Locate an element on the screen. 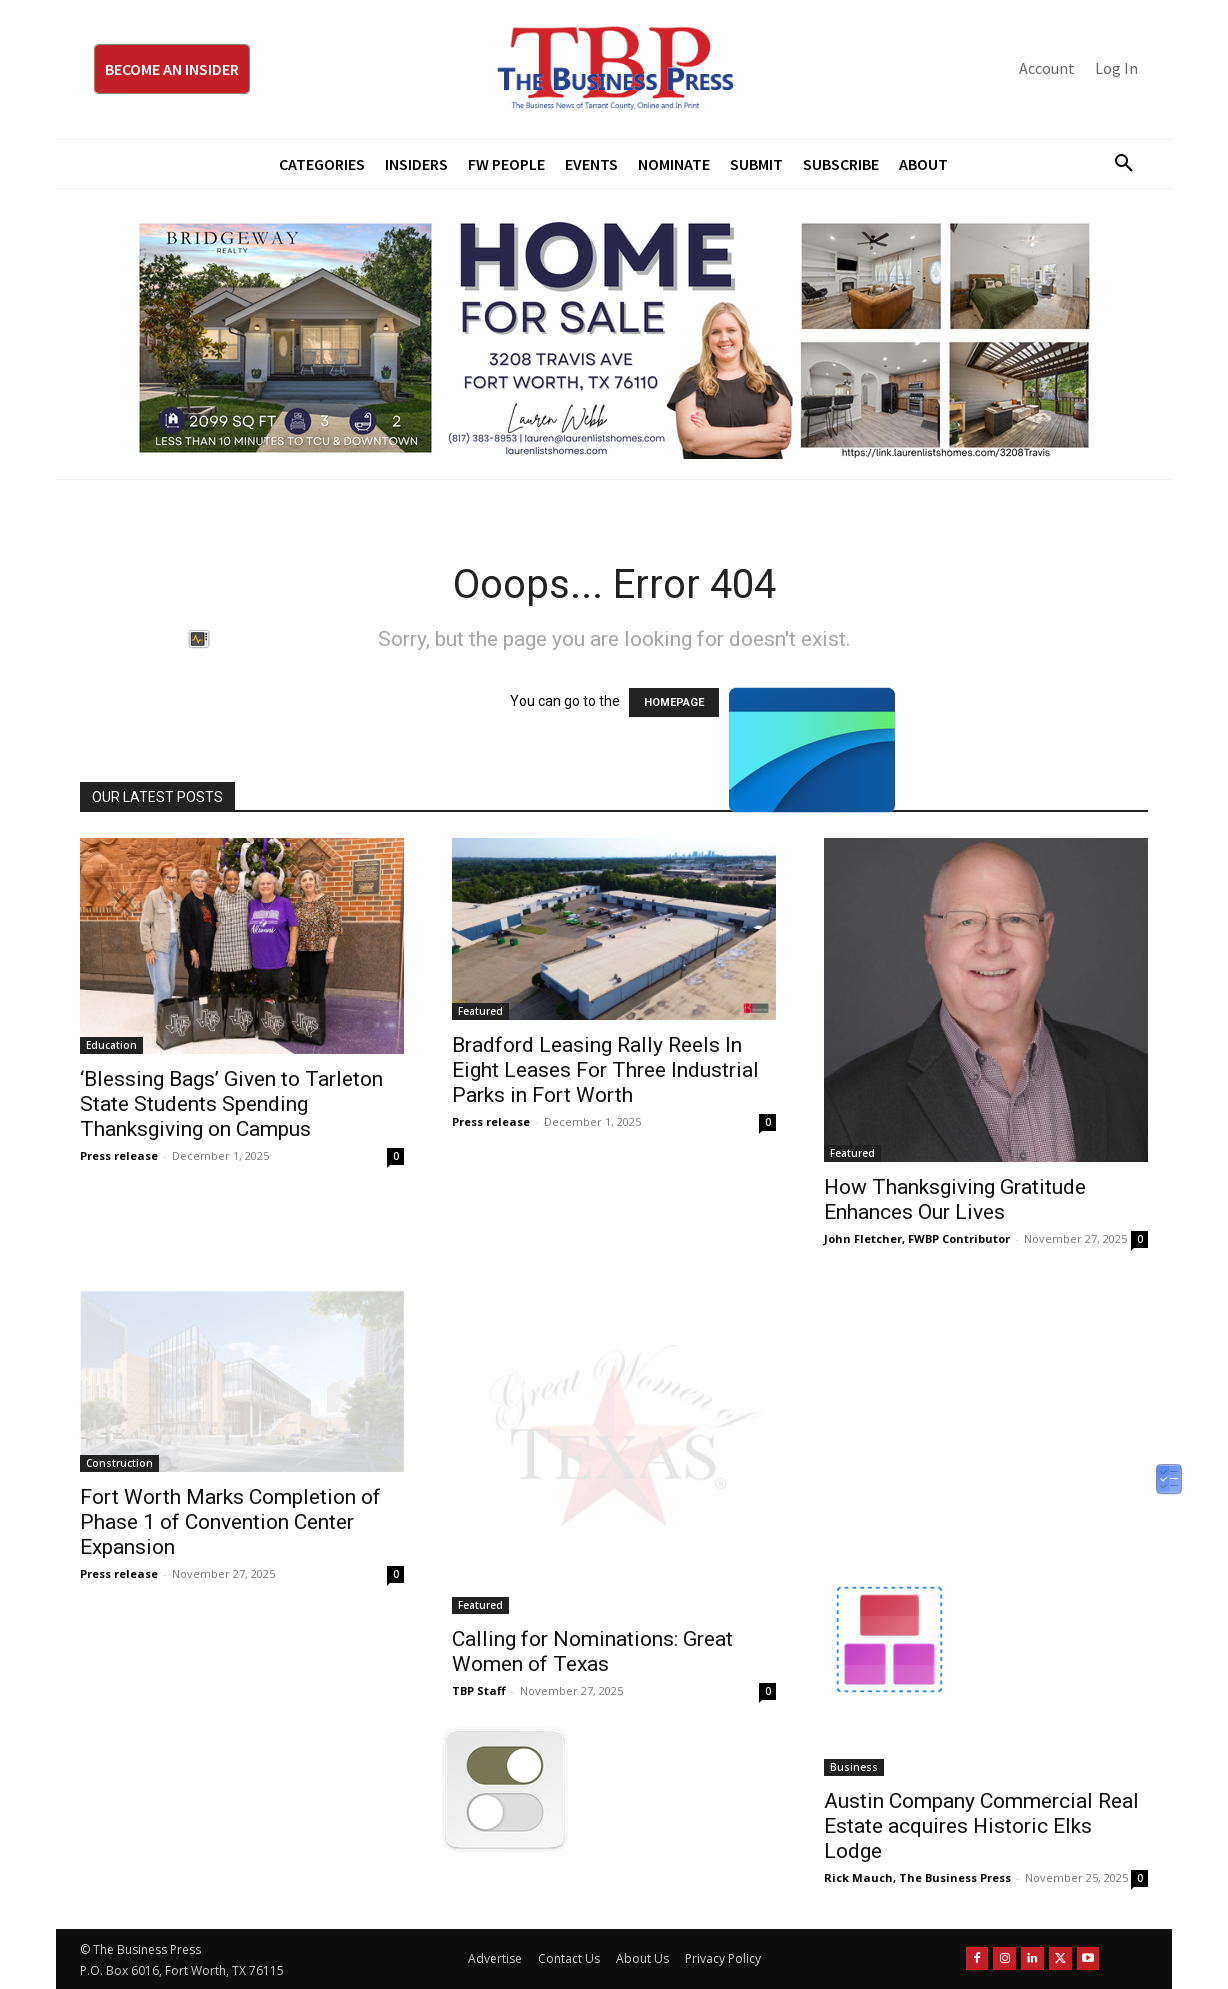 The image size is (1228, 1989). open system monitor to view CPU and memory usage is located at coordinates (199, 639).